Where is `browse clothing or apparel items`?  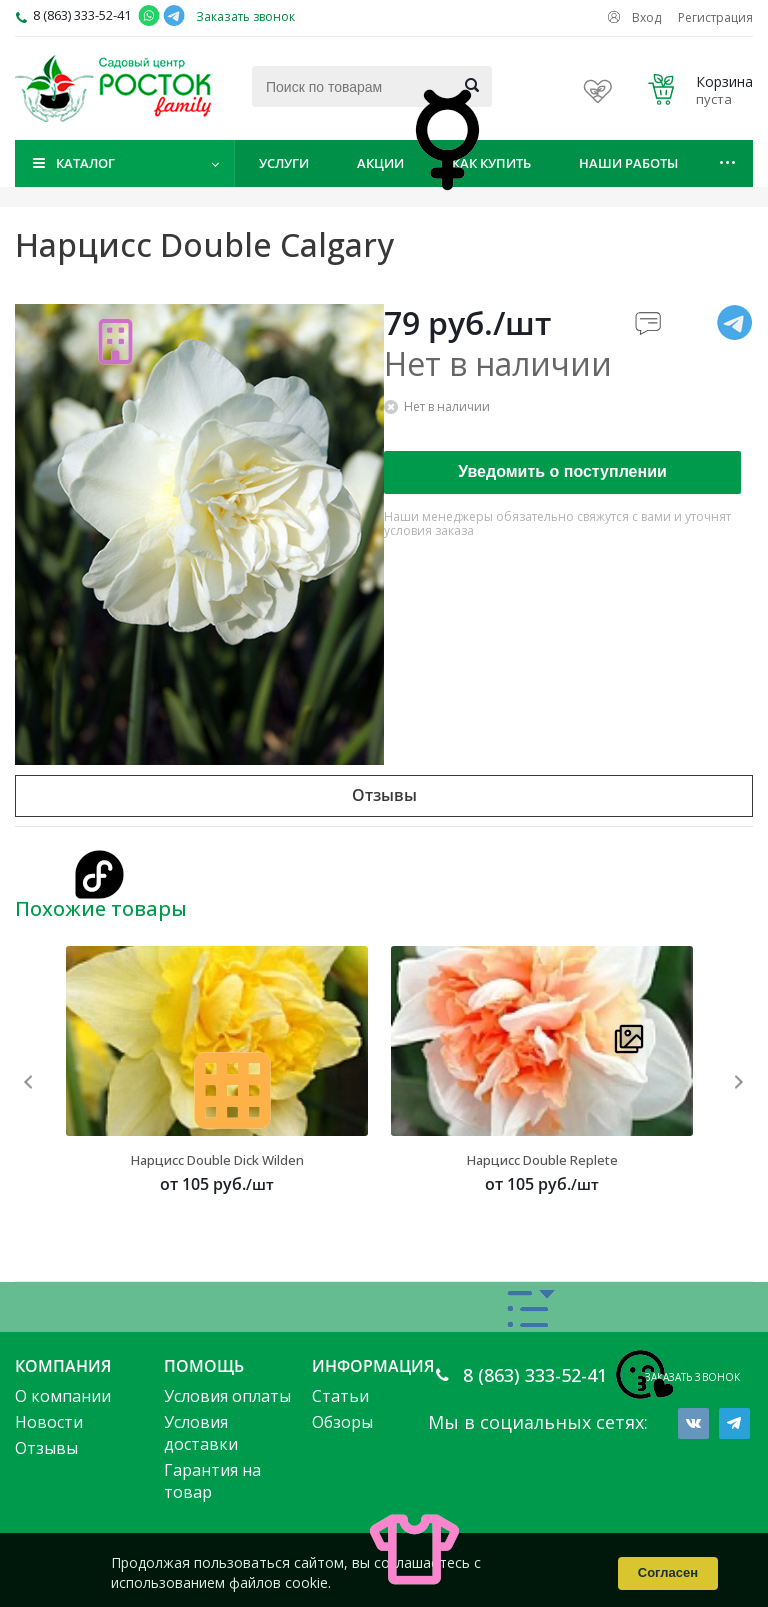
browse clothing or apparel items is located at coordinates (414, 1549).